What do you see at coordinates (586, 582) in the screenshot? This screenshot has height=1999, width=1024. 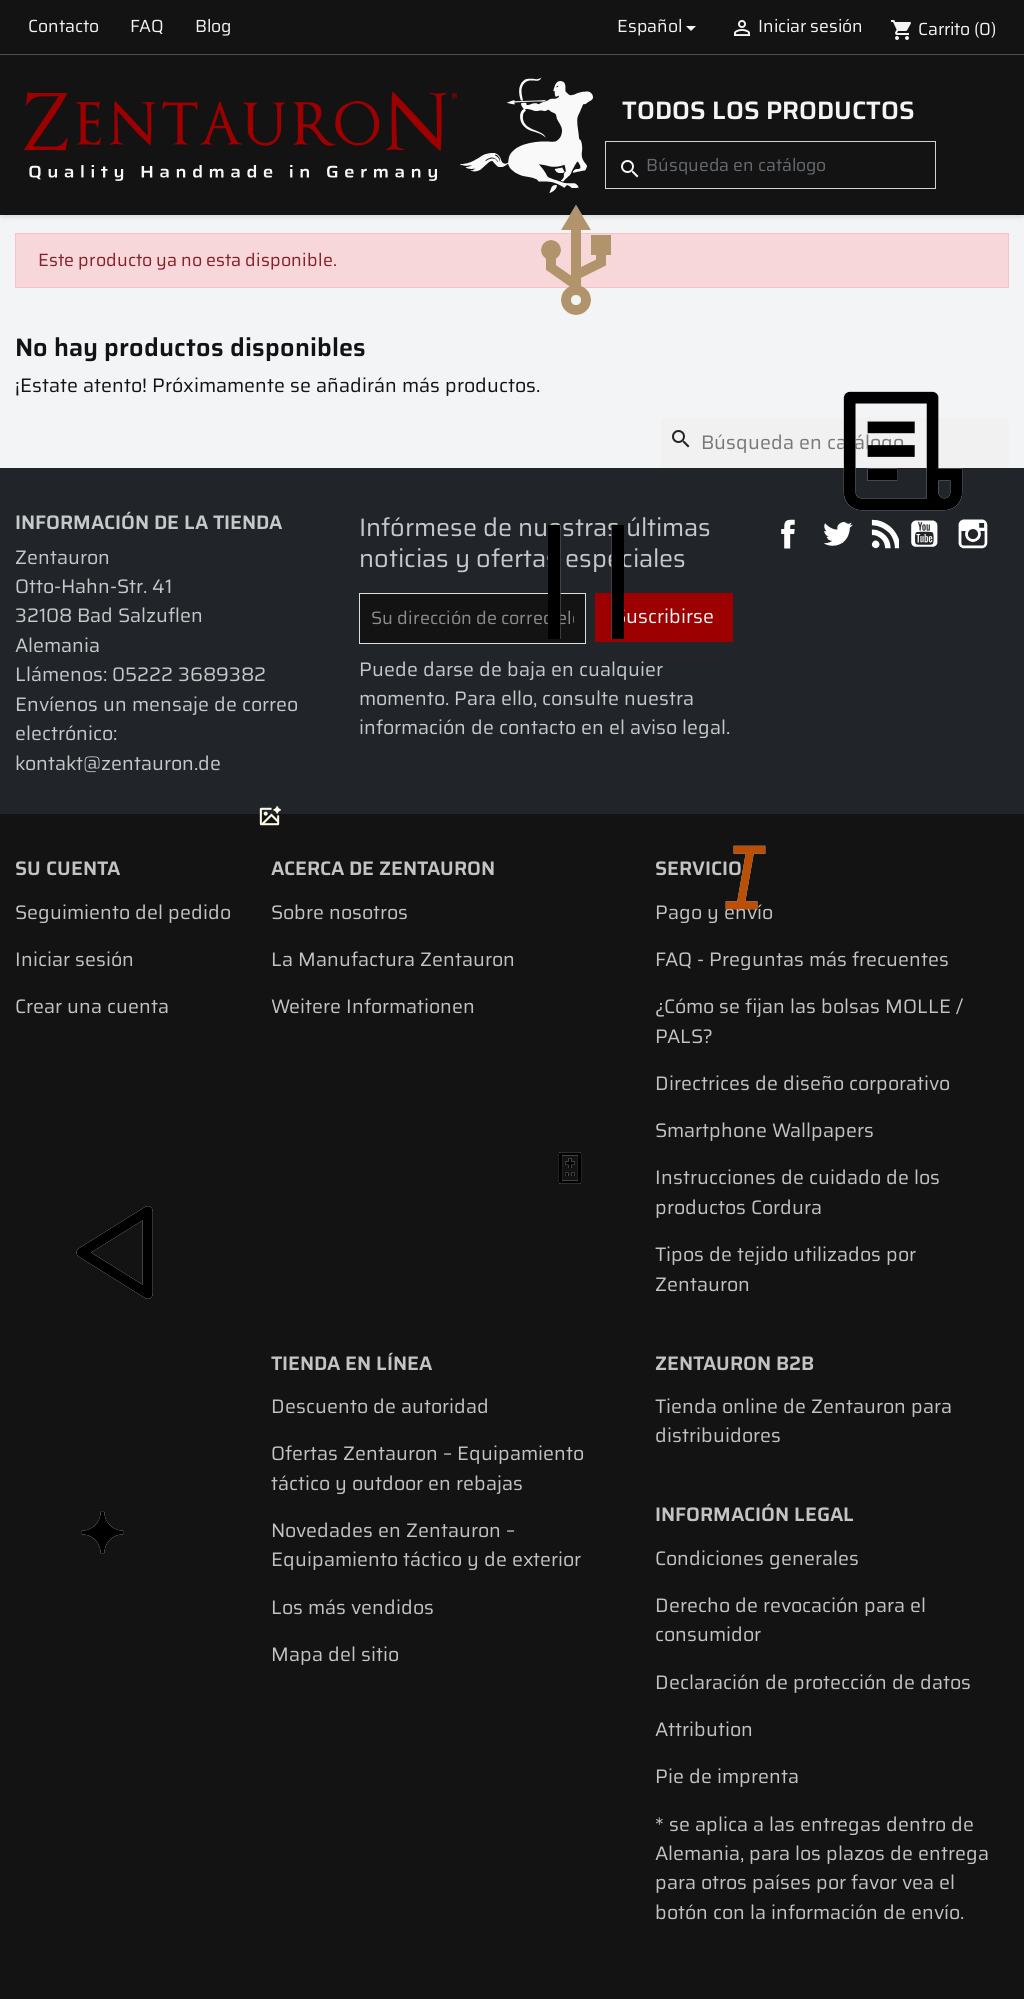 I see `pause media playback` at bounding box center [586, 582].